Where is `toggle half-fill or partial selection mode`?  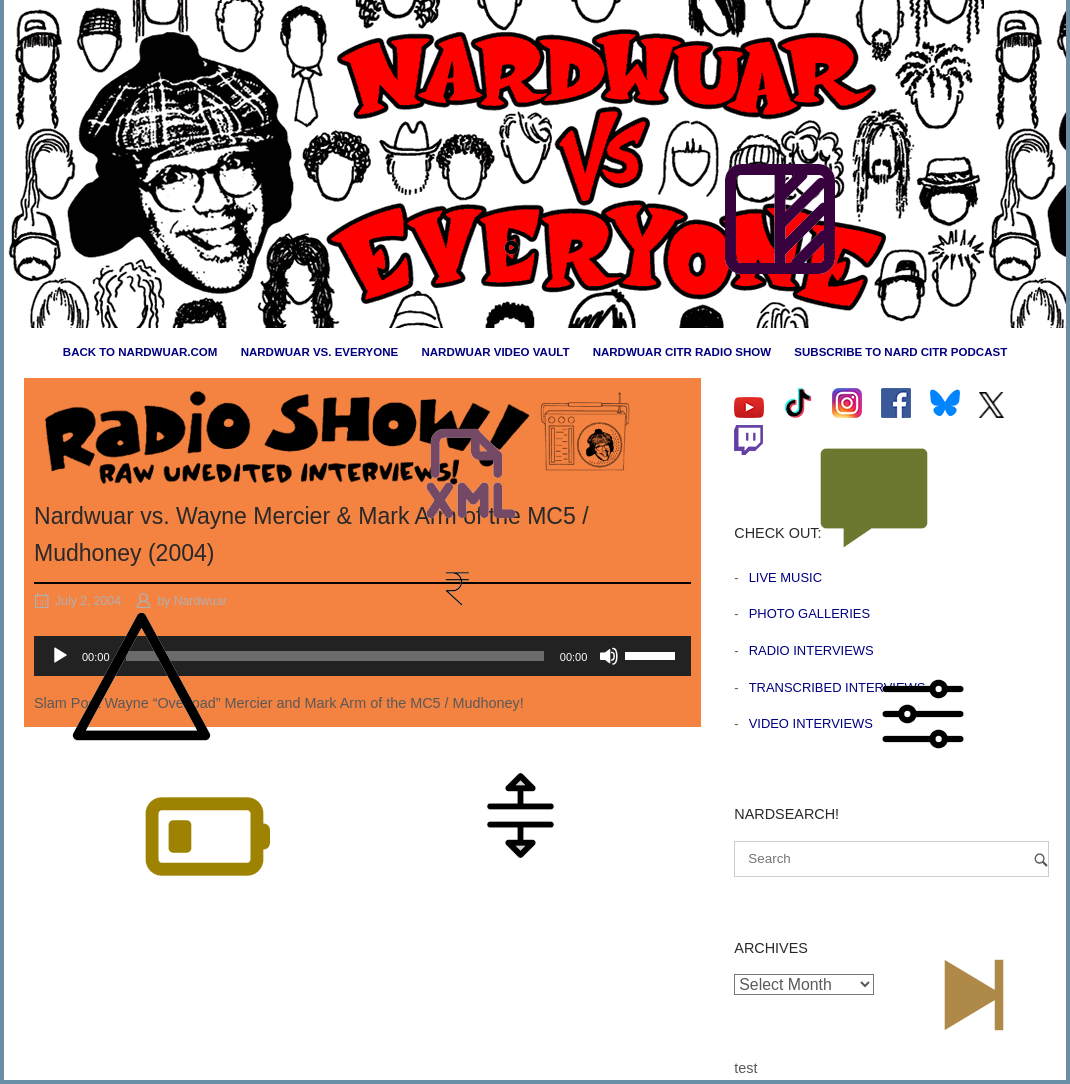
toggle half-fill or partial selection mode is located at coordinates (780, 219).